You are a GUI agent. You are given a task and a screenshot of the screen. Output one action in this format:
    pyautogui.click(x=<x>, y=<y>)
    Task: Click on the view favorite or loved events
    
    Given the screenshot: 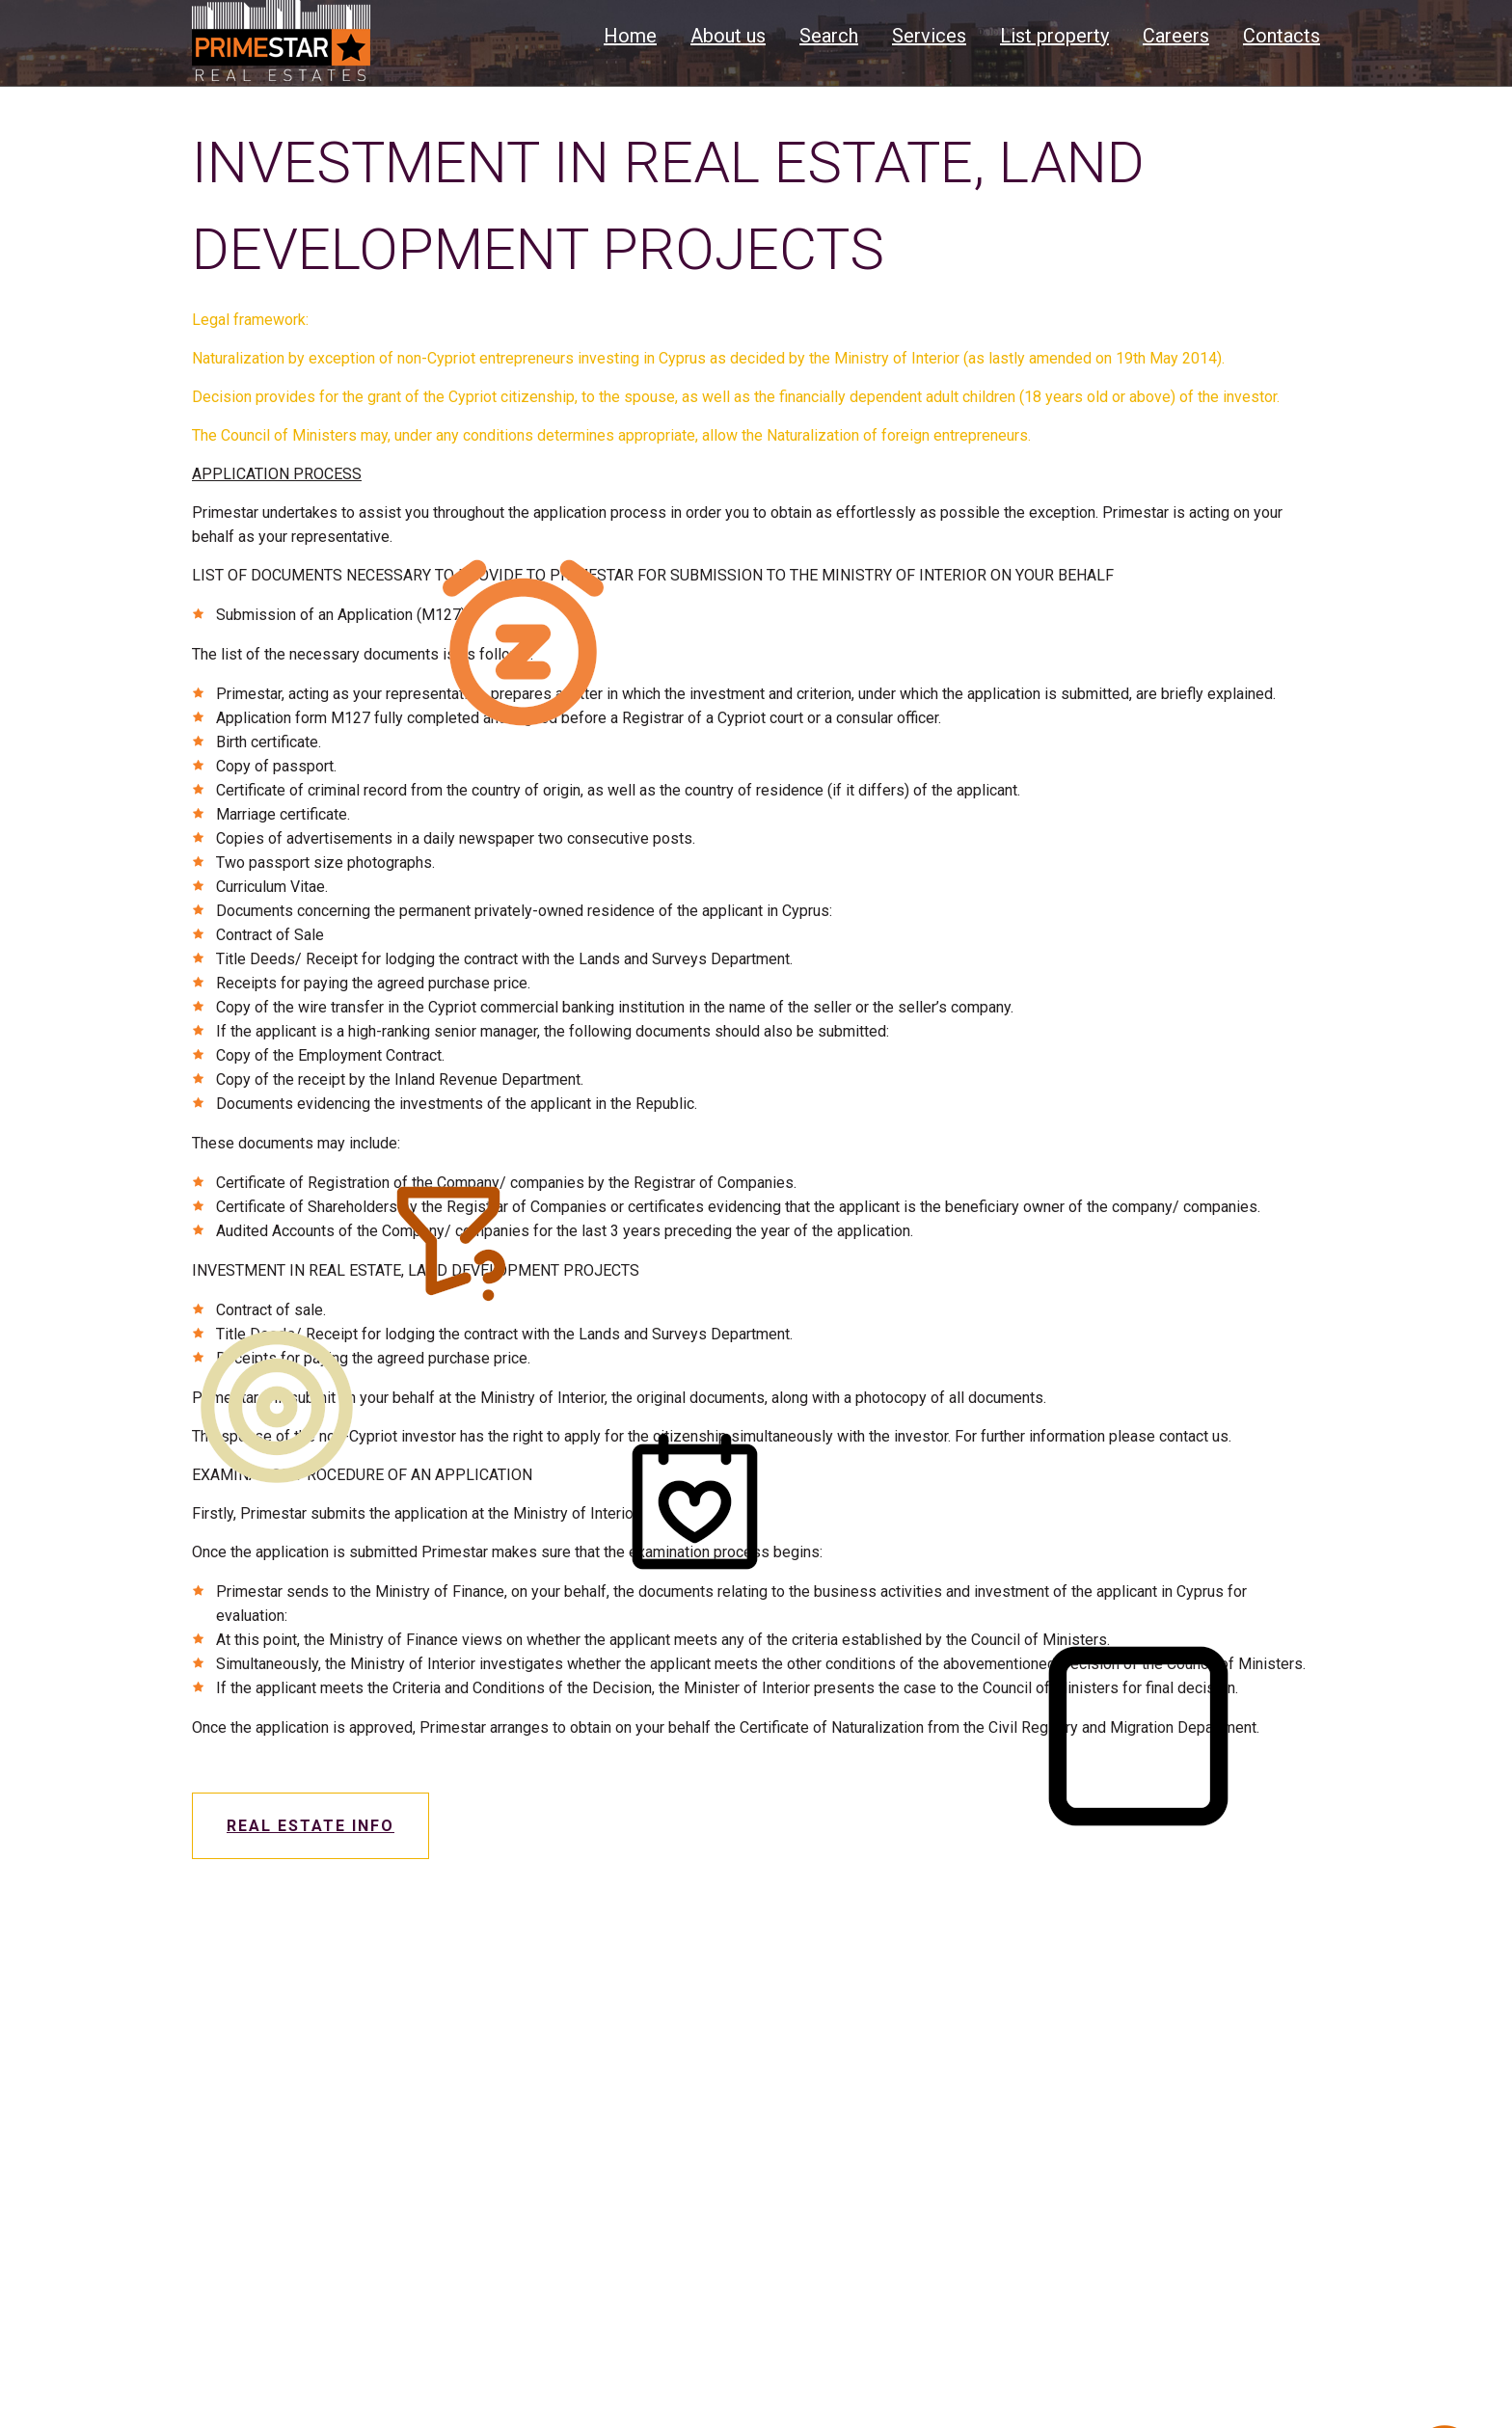 What is the action you would take?
    pyautogui.click(x=694, y=1506)
    